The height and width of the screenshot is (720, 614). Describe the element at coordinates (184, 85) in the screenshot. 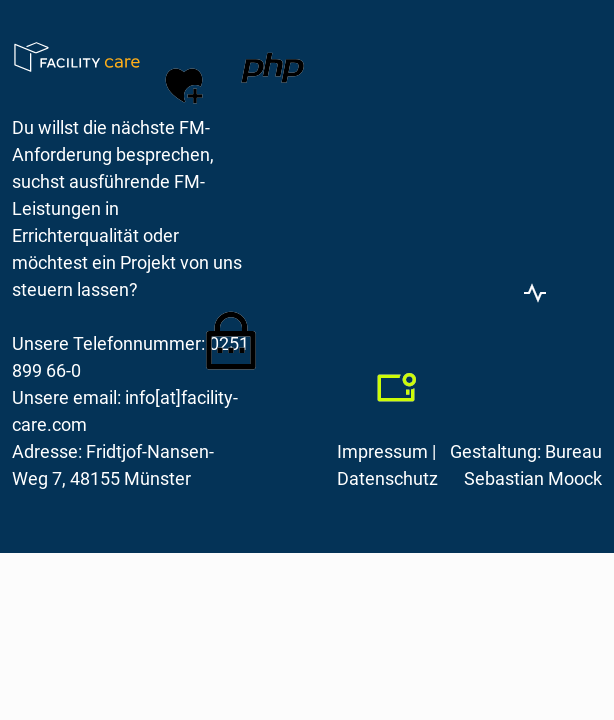

I see `add to favorites` at that location.